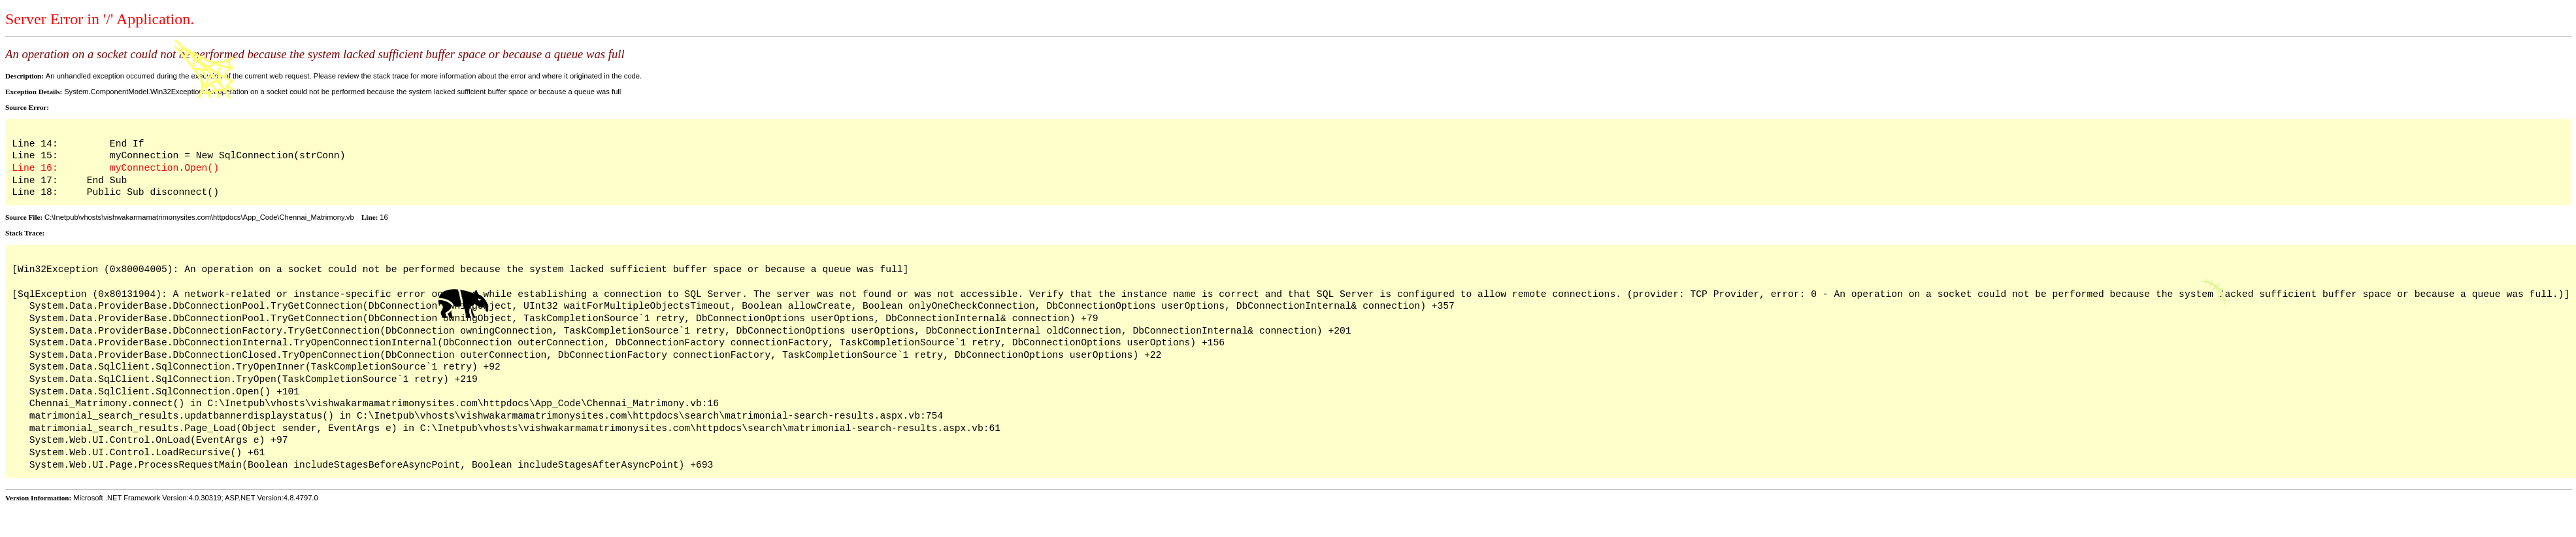 This screenshot has height=537, width=2576. Describe the element at coordinates (2214, 292) in the screenshot. I see `indicates damage or injury status in a game` at that location.